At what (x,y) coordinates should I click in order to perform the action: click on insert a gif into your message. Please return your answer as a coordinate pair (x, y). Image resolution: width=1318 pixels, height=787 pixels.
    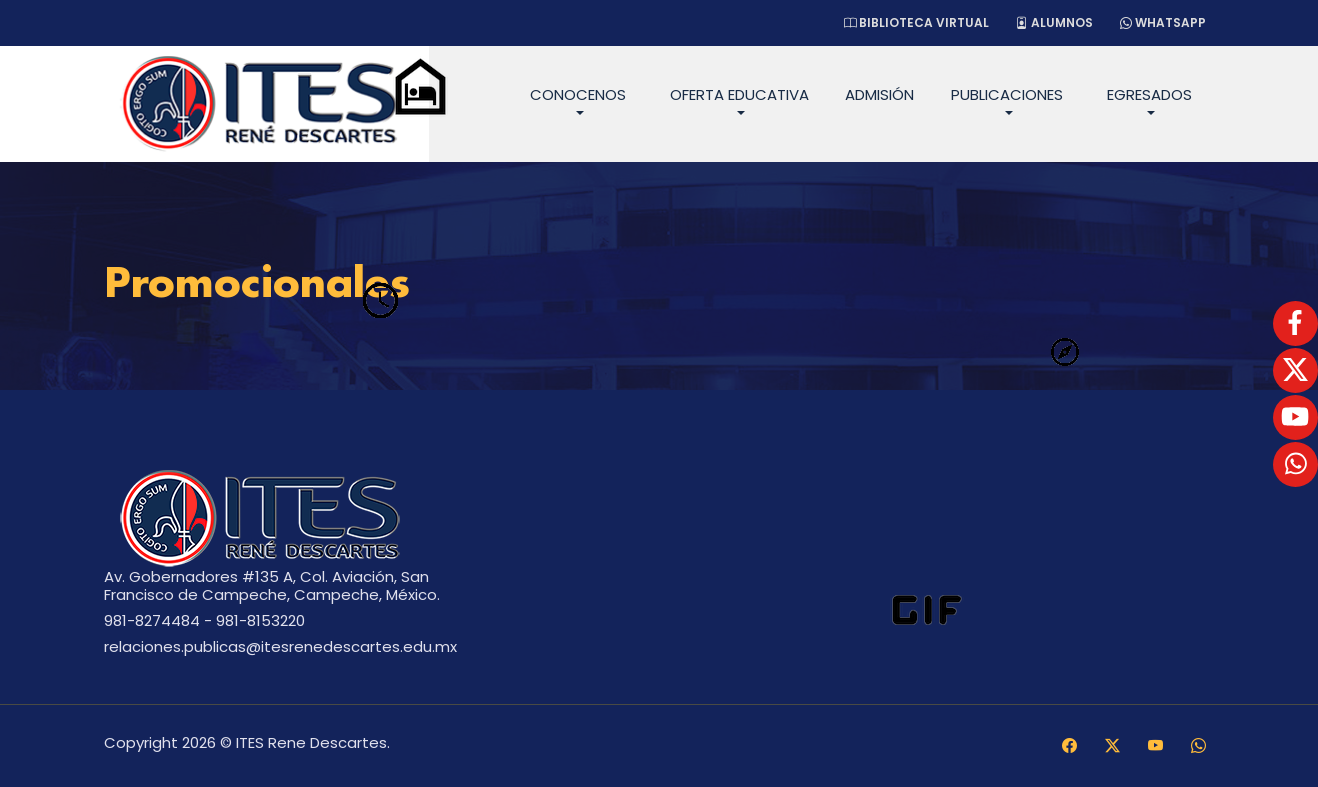
    Looking at the image, I should click on (927, 610).